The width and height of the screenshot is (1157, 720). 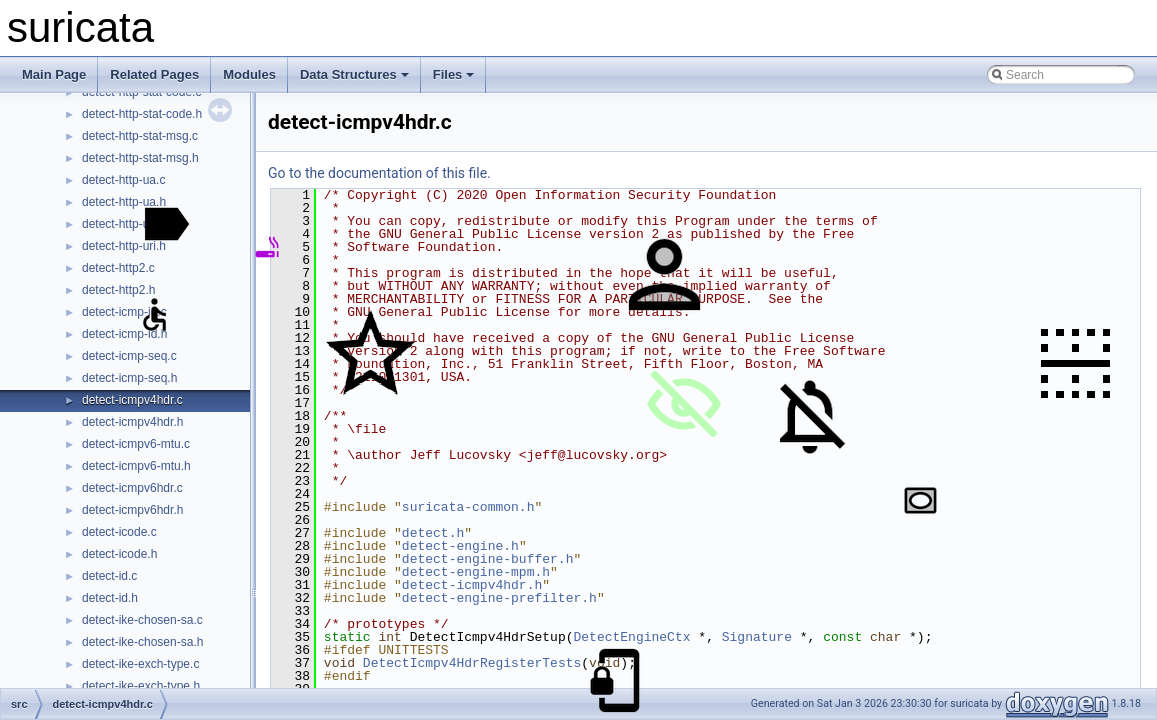 I want to click on apply horizontal border to selected cells, so click(x=1075, y=363).